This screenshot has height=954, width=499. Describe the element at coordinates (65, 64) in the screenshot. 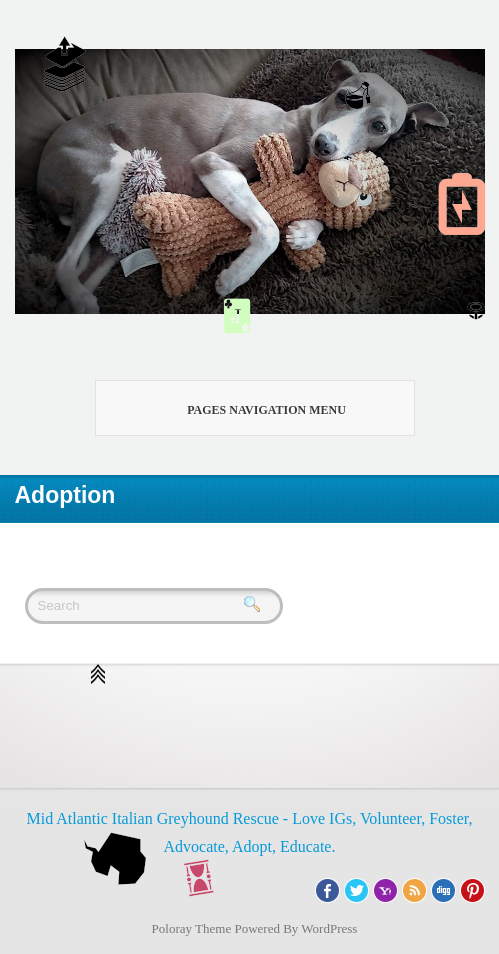

I see `draw a card from the deck` at that location.